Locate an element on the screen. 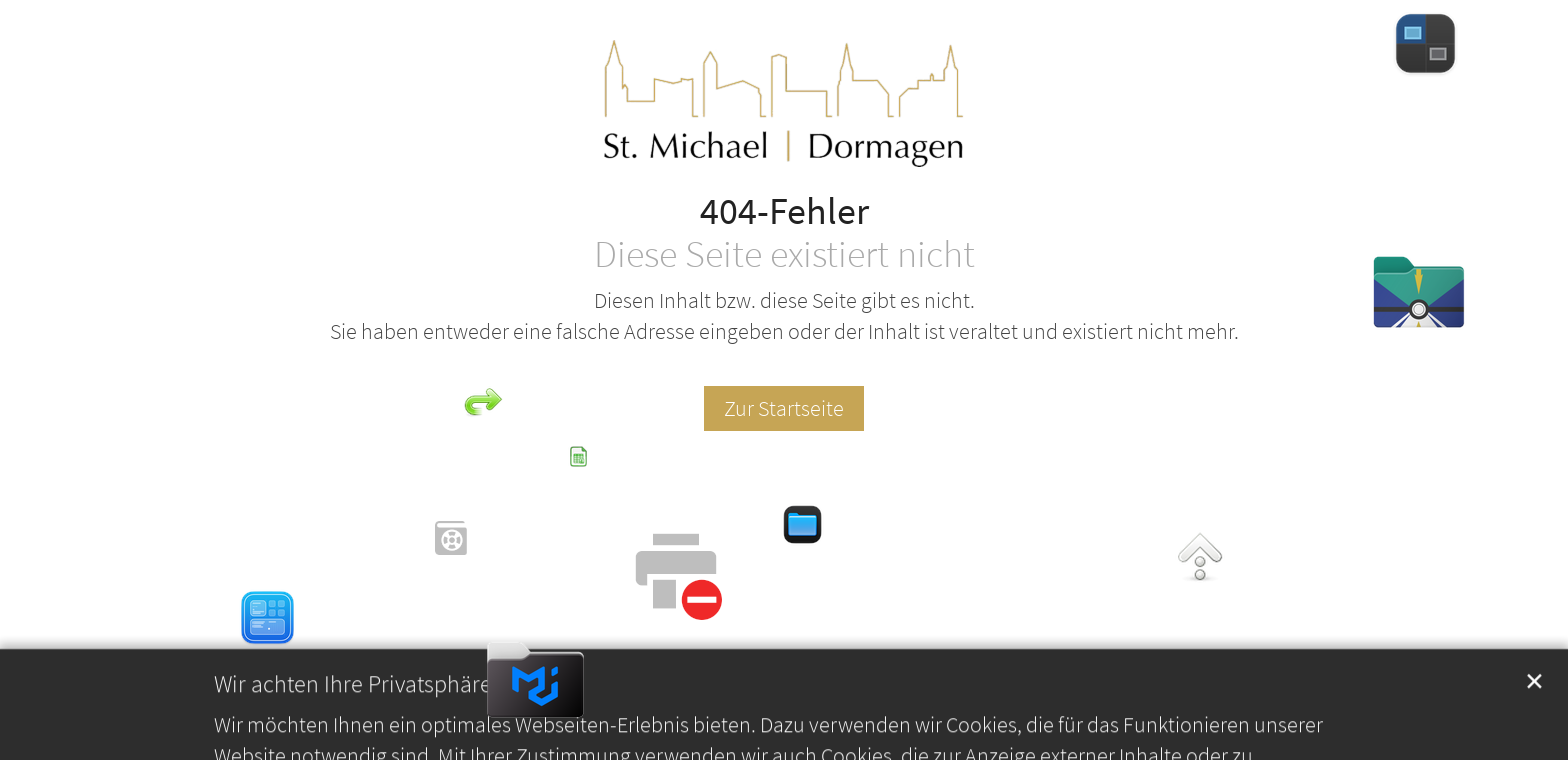 This screenshot has width=1568, height=760. folder containing pokémon lake ball game assets is located at coordinates (1418, 294).